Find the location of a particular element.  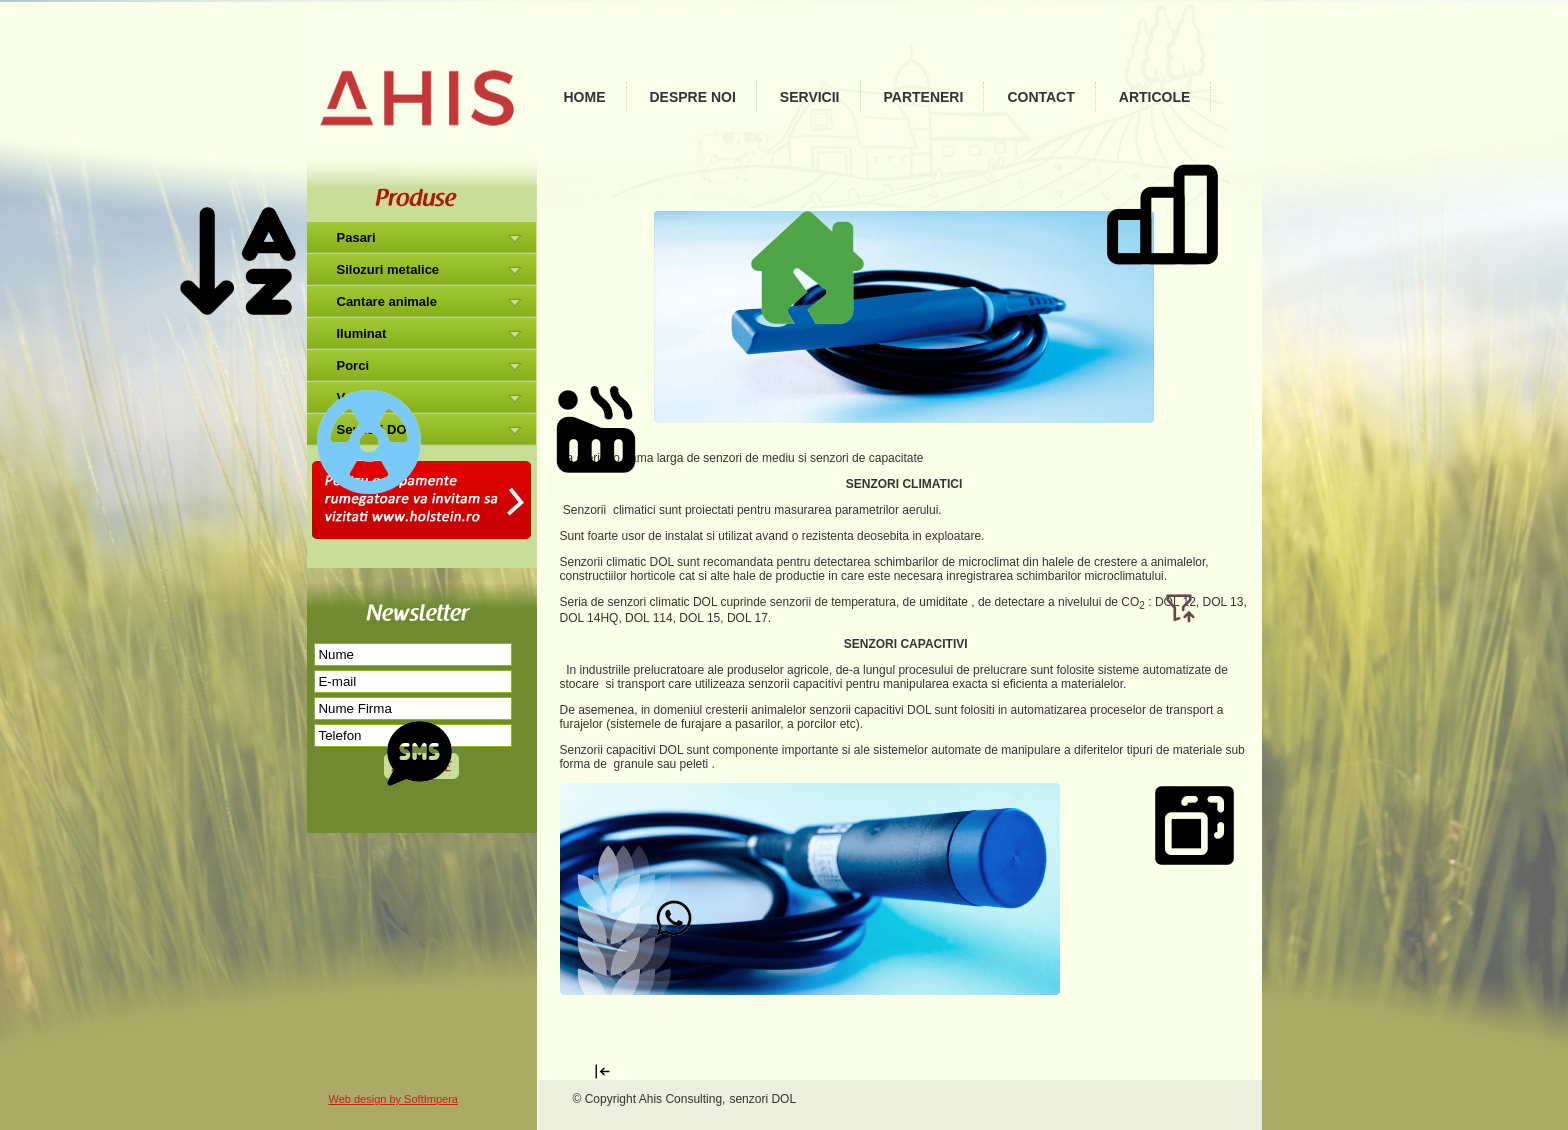

open WhatsApp messaging app is located at coordinates (674, 918).